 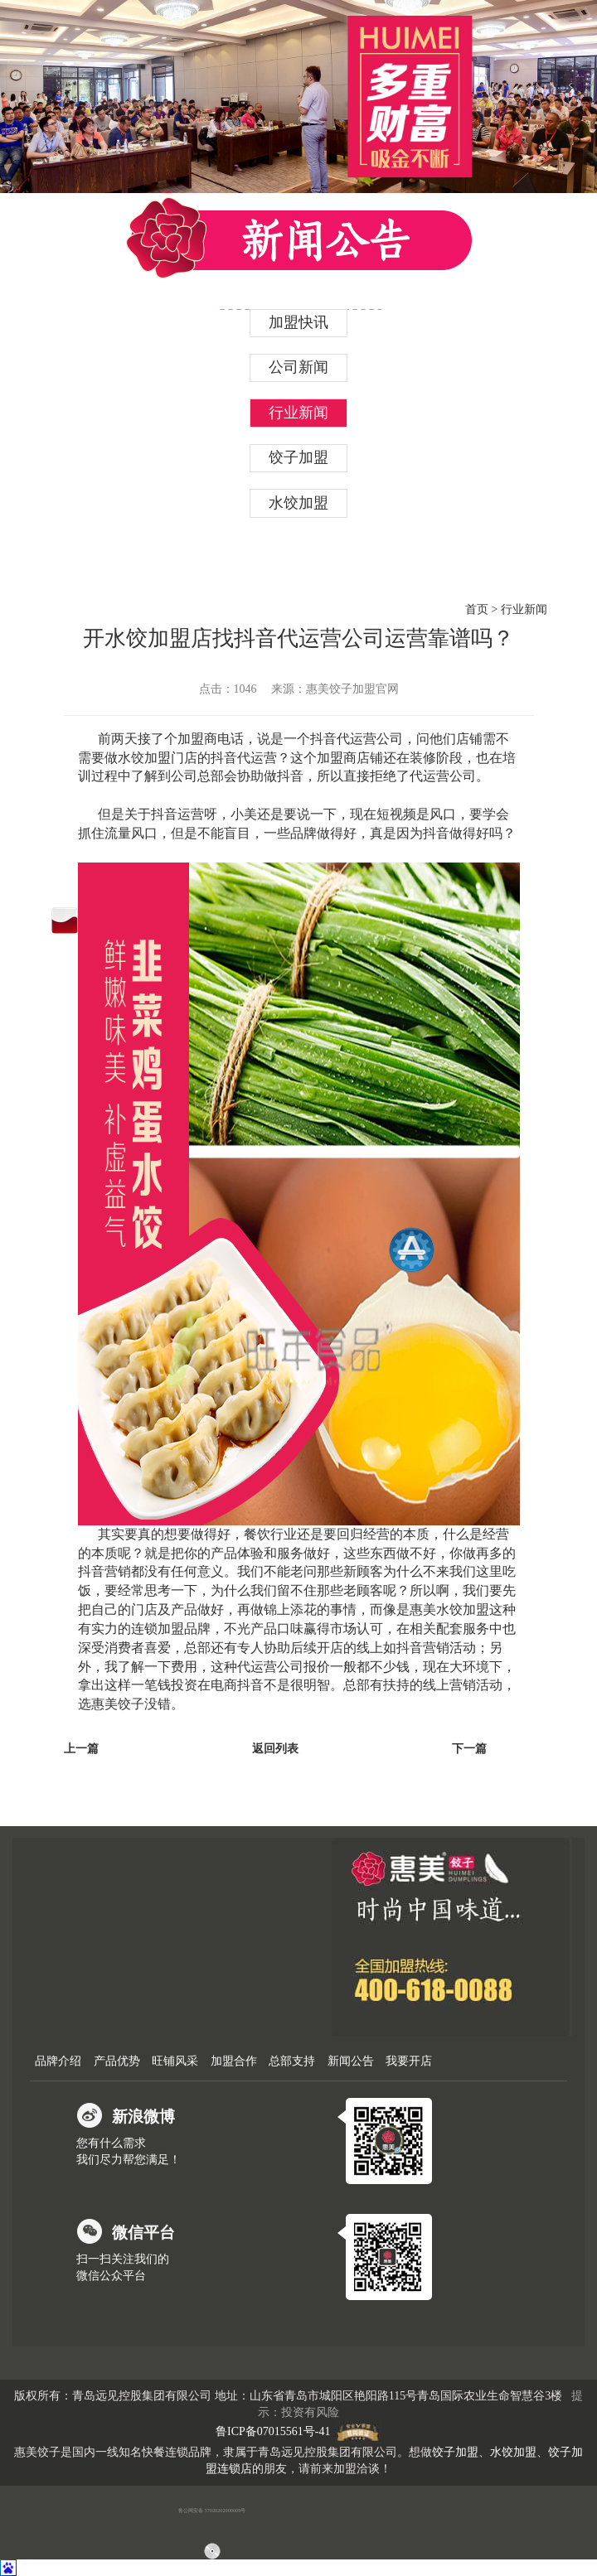 I want to click on open wine application for running windows programs, so click(x=65, y=921).